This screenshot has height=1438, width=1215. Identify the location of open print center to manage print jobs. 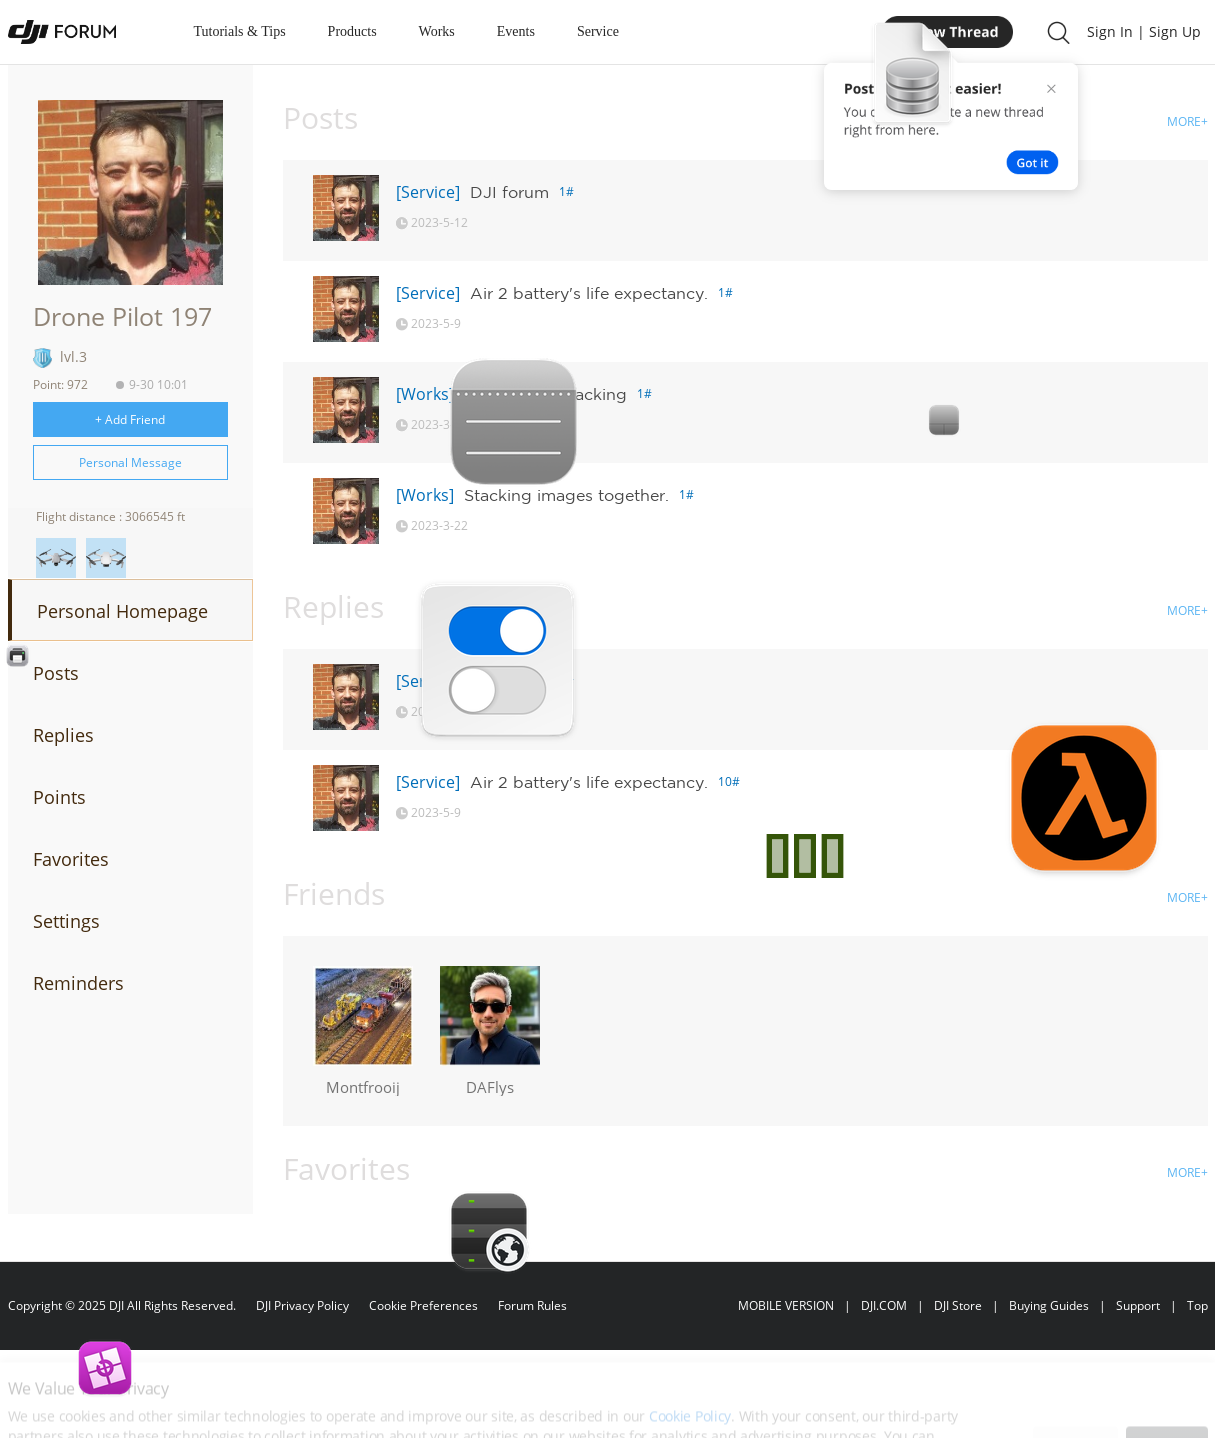
(17, 655).